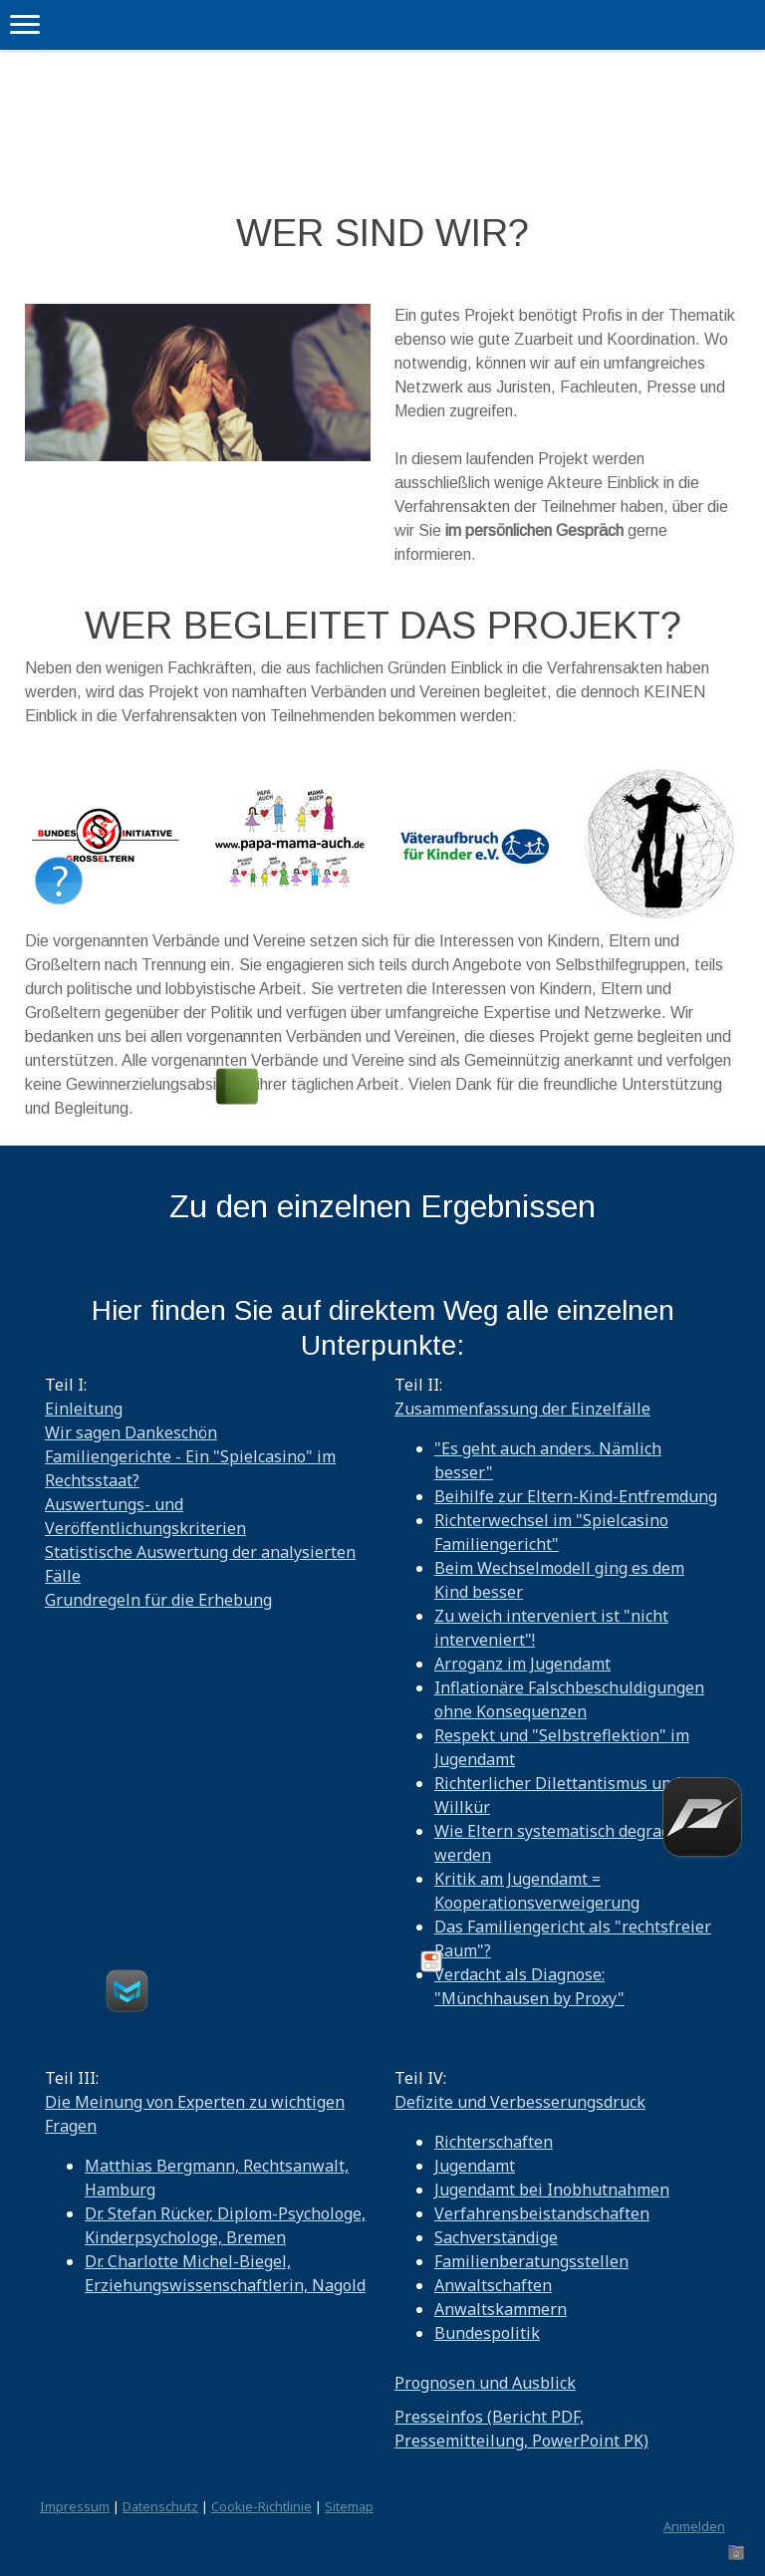 This screenshot has width=765, height=2576. Describe the element at coordinates (736, 2552) in the screenshot. I see `access your home folder` at that location.